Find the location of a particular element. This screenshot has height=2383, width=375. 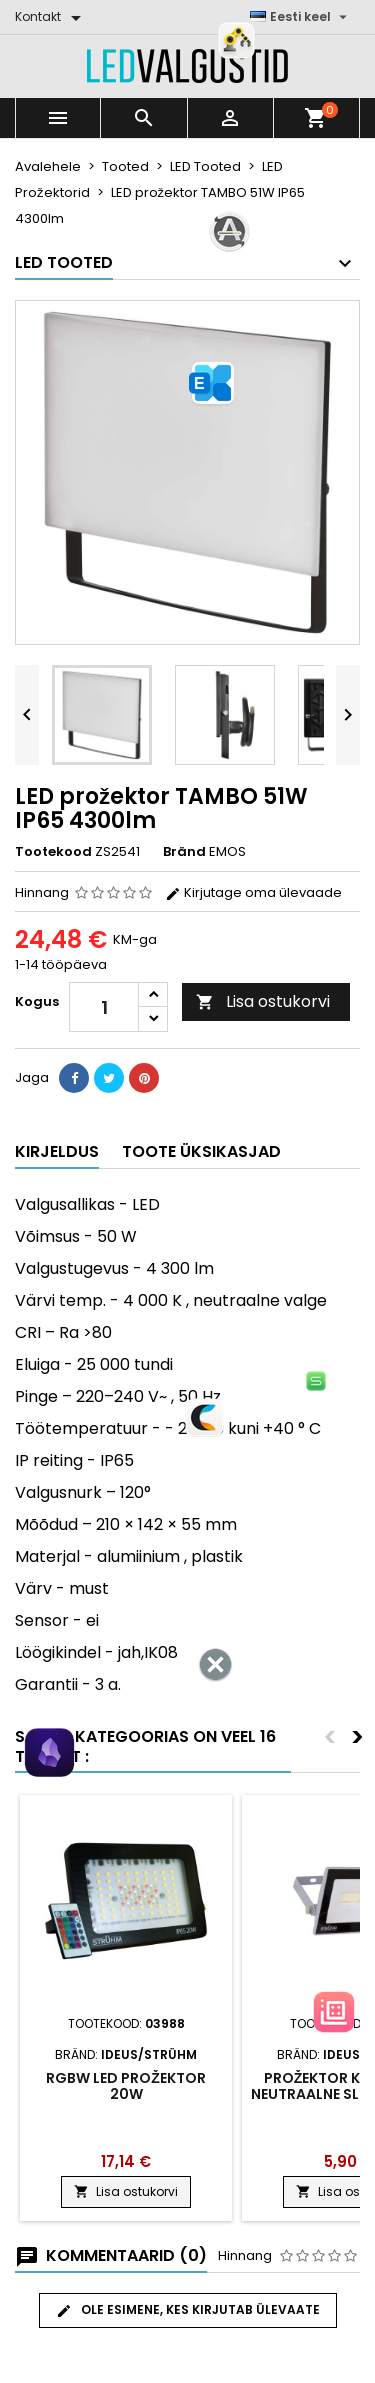

open microsoft exchange email app is located at coordinates (213, 383).